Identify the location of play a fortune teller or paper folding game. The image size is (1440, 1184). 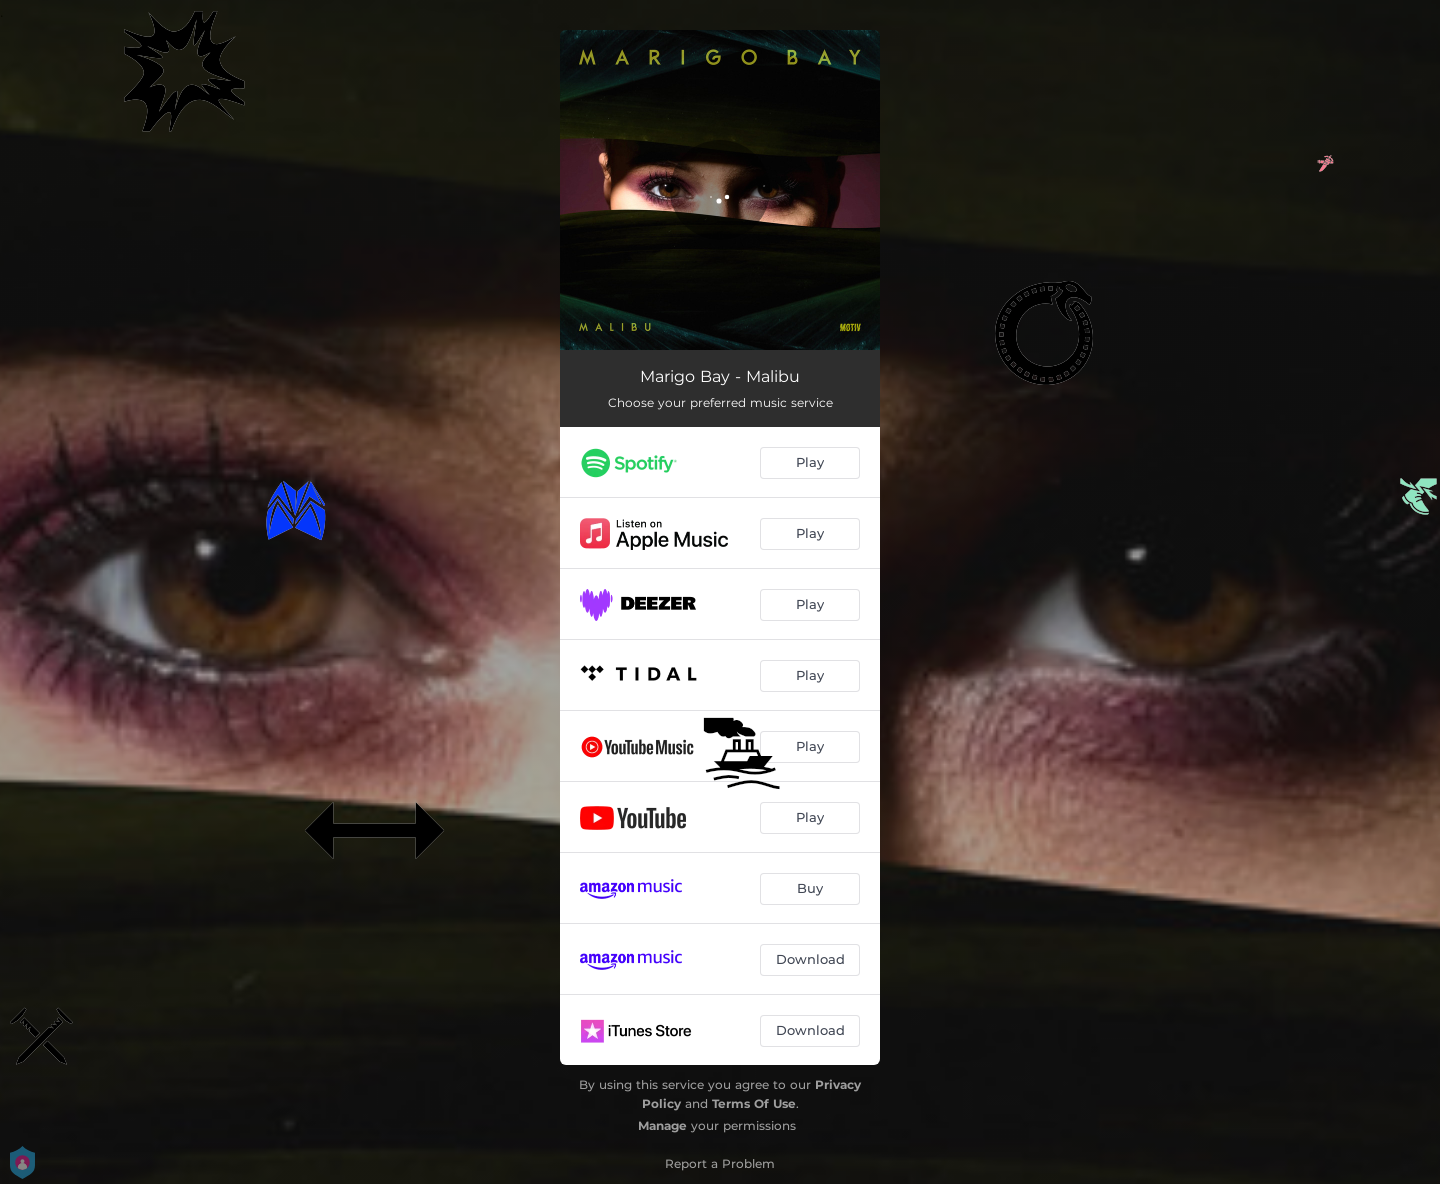
(295, 510).